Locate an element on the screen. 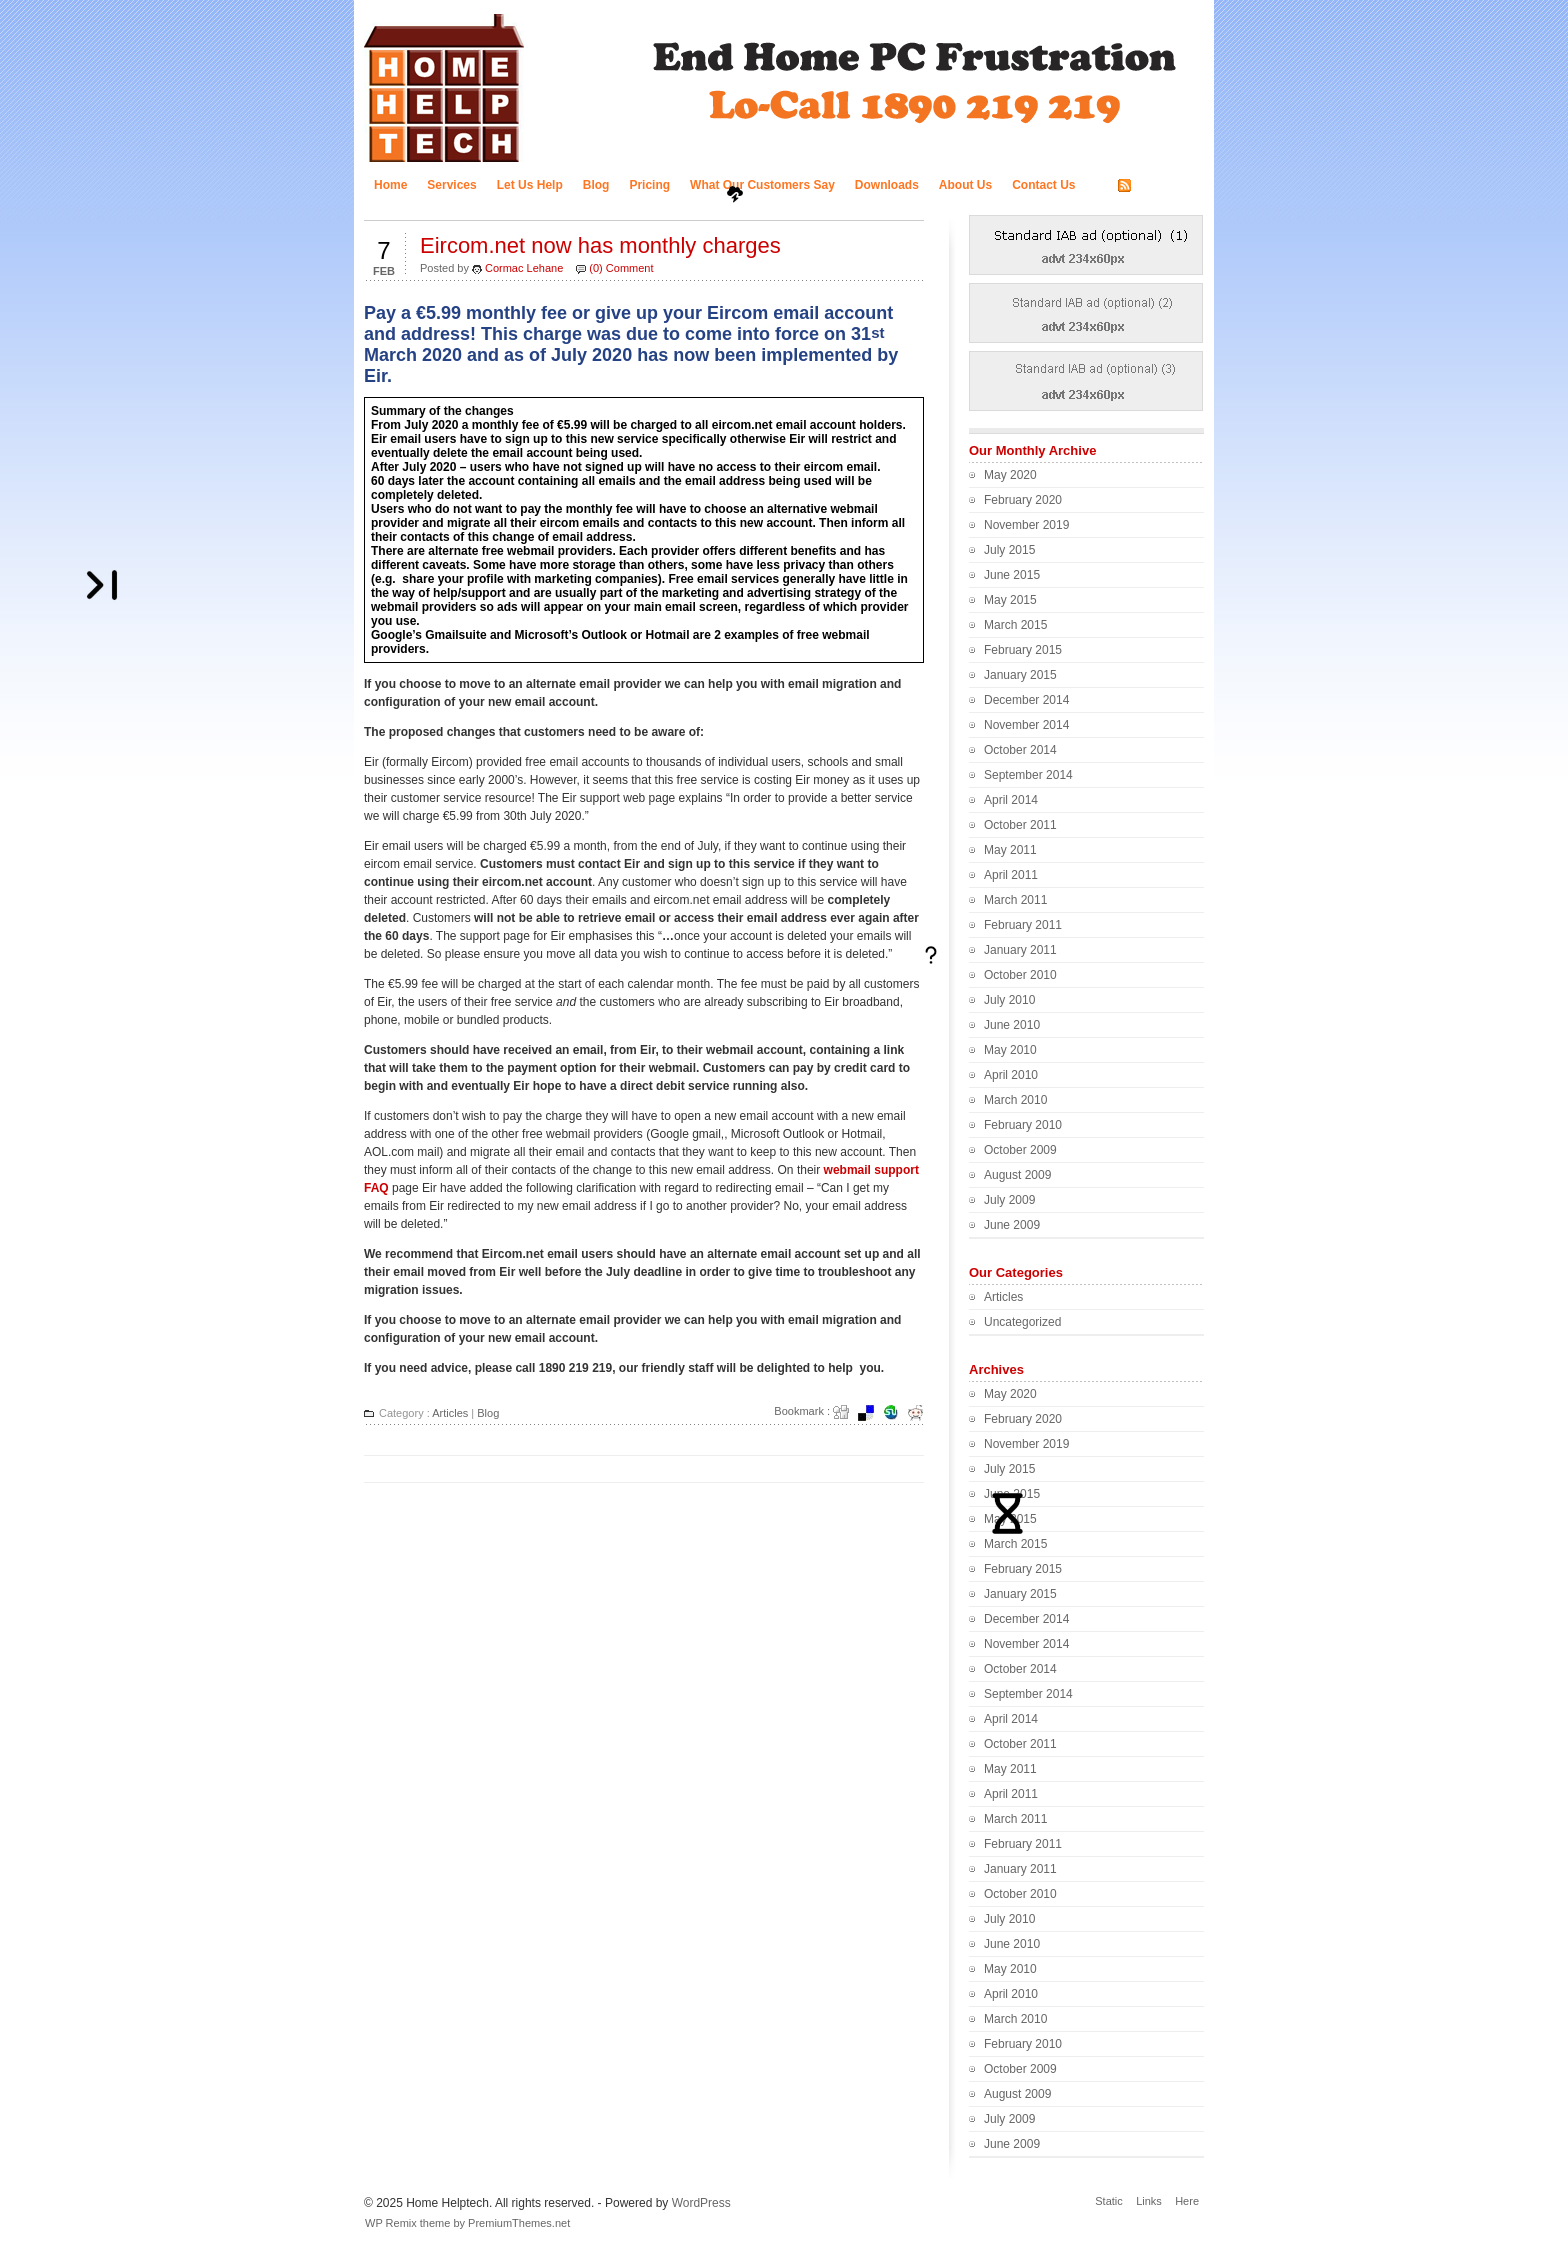 Image resolution: width=1568 pixels, height=2243 pixels. indicates thunderstorm weather conditions is located at coordinates (735, 194).